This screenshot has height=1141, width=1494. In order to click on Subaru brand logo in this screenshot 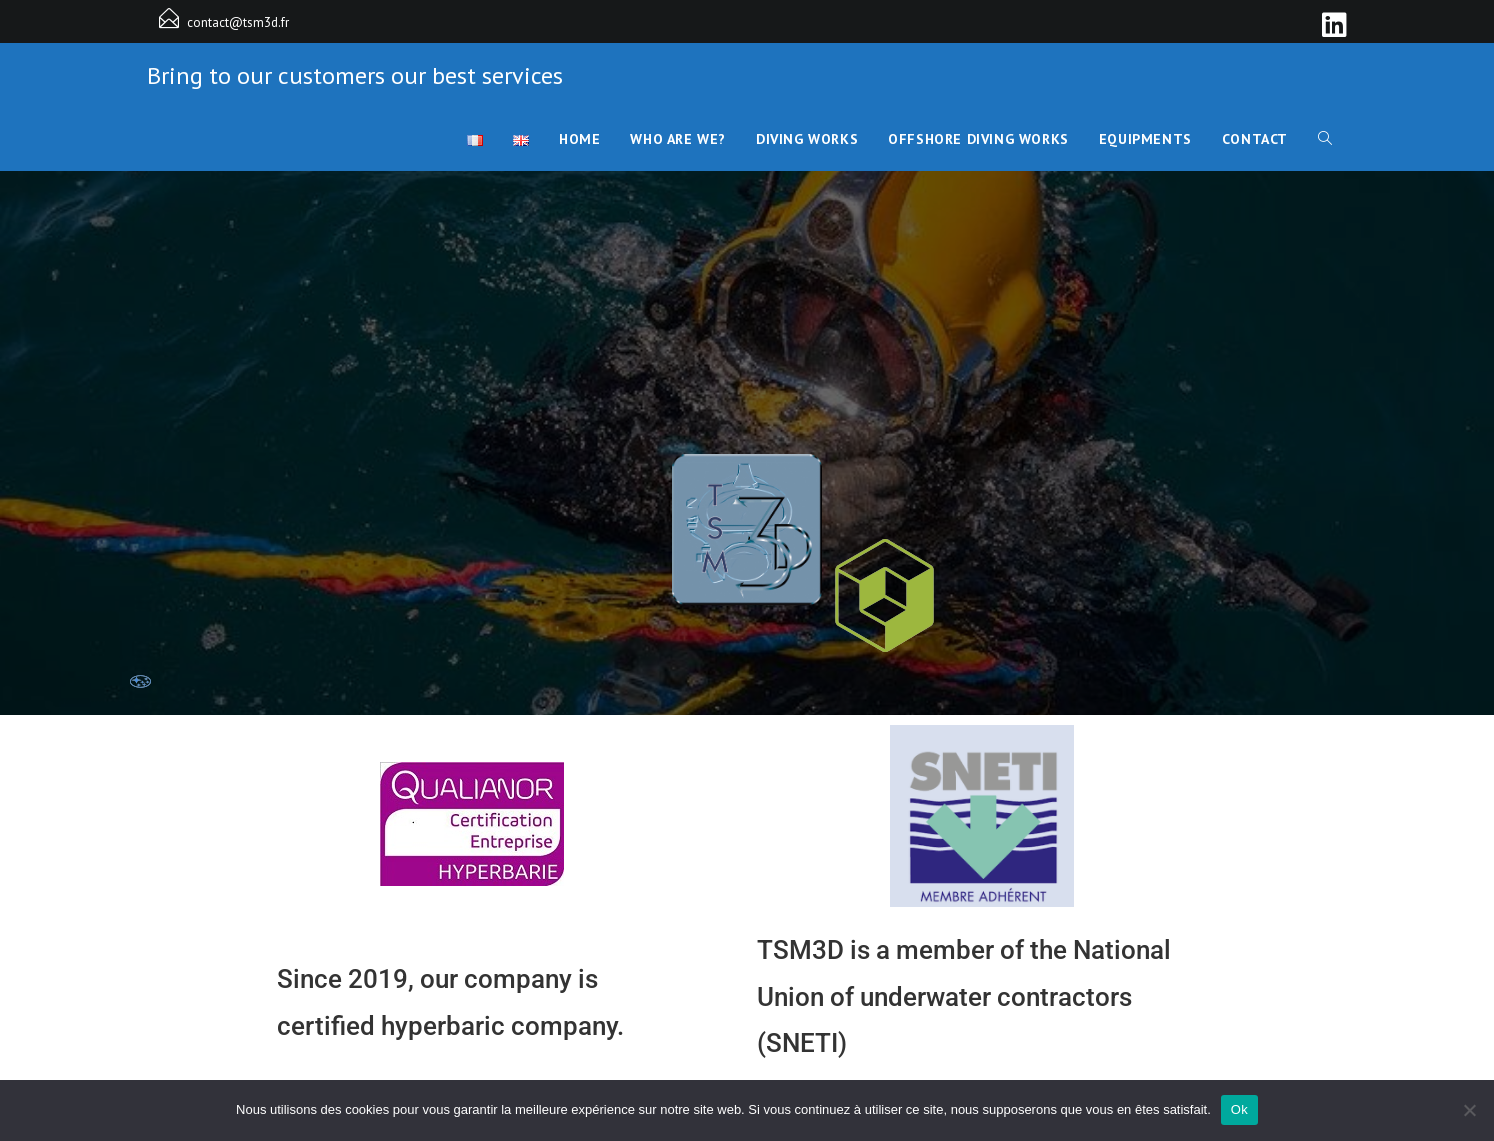, I will do `click(140, 681)`.